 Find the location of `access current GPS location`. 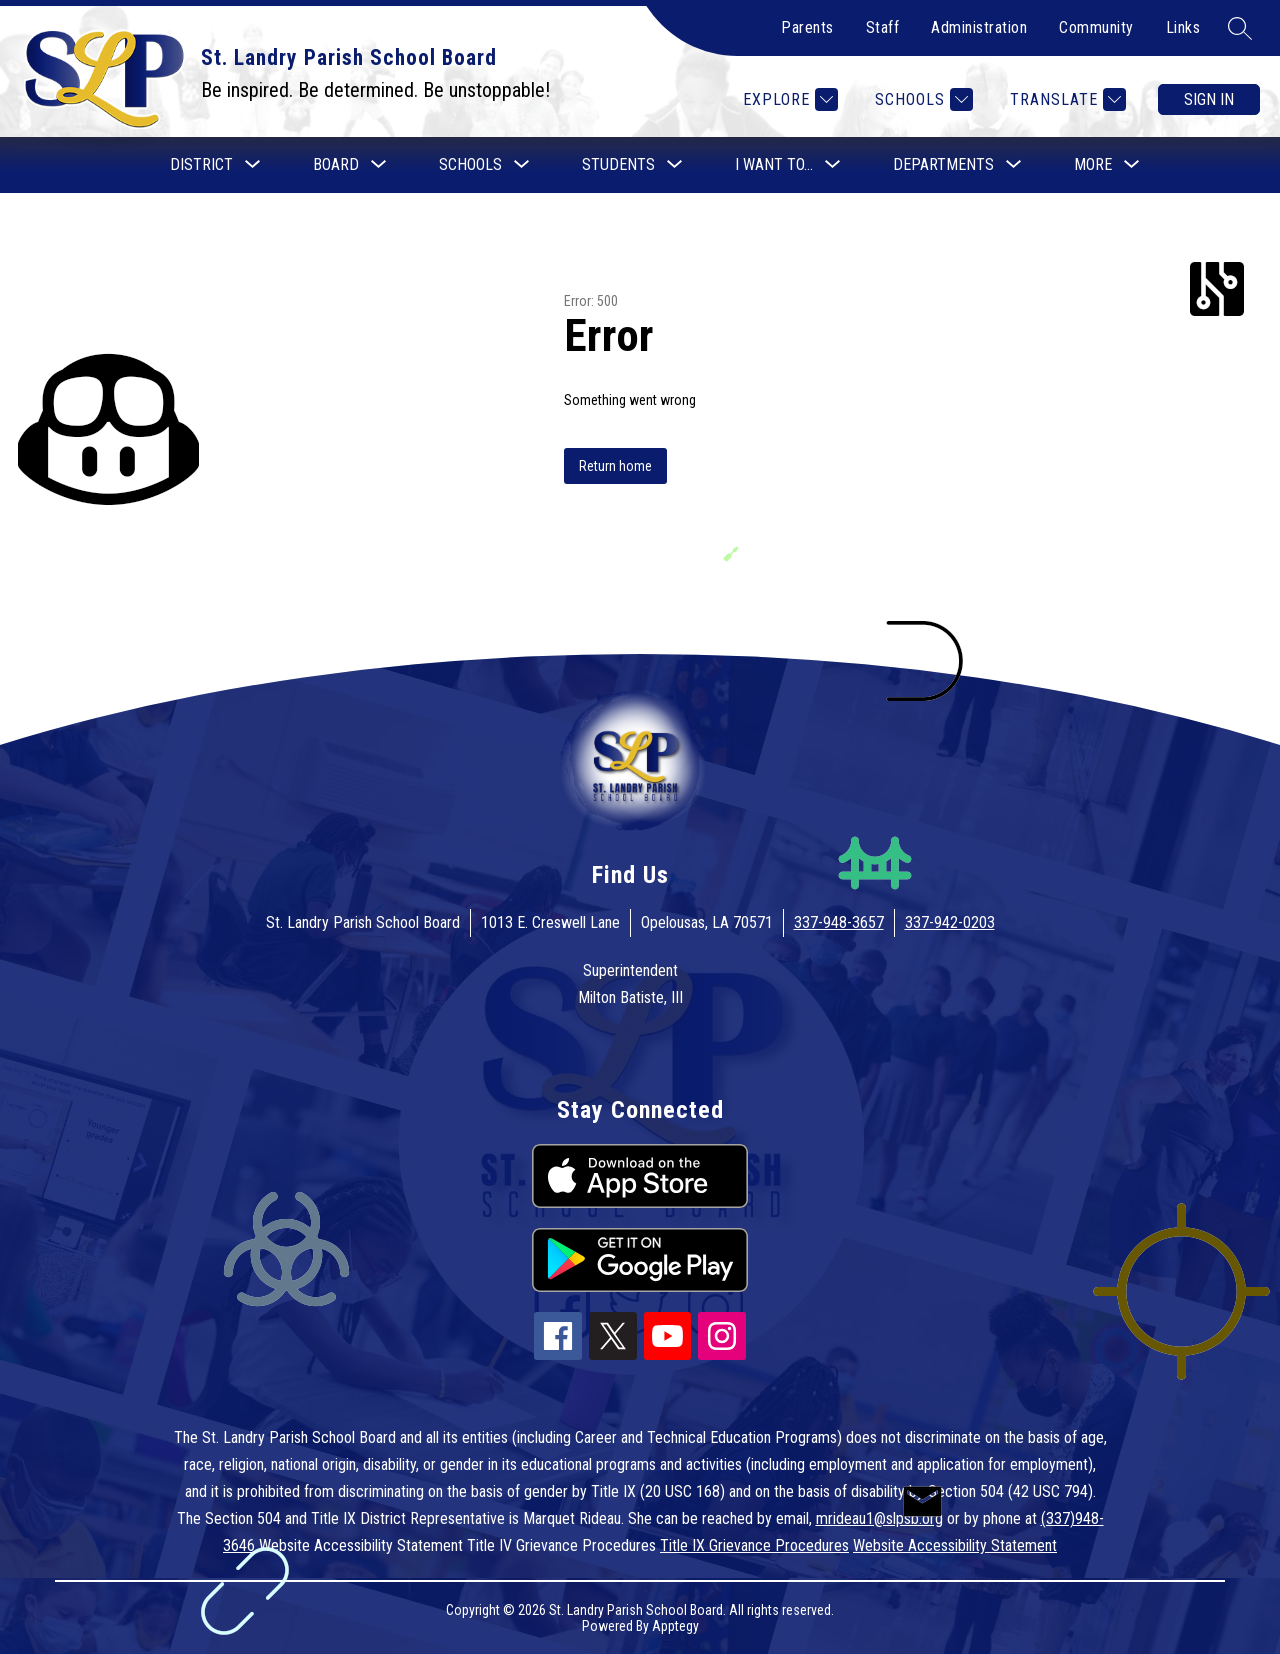

access current GPS location is located at coordinates (1181, 1291).